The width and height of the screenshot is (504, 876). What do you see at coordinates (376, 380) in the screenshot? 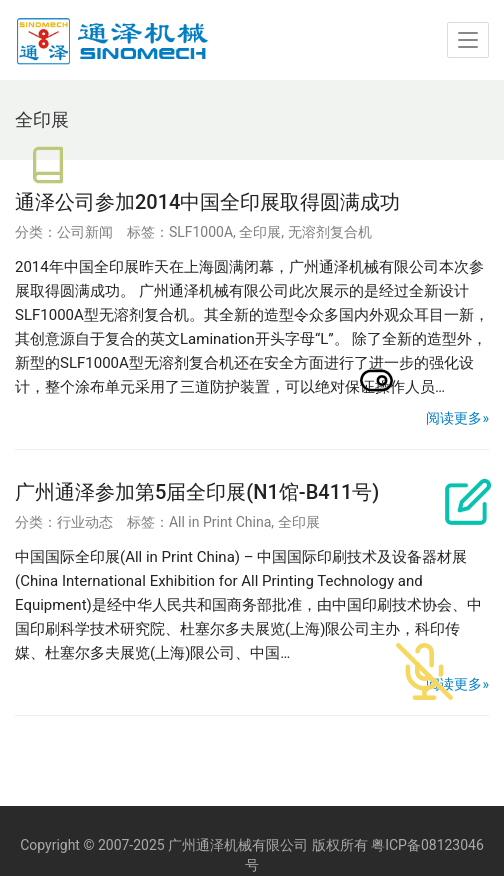
I see `toggle switch in the on/enabled position` at bounding box center [376, 380].